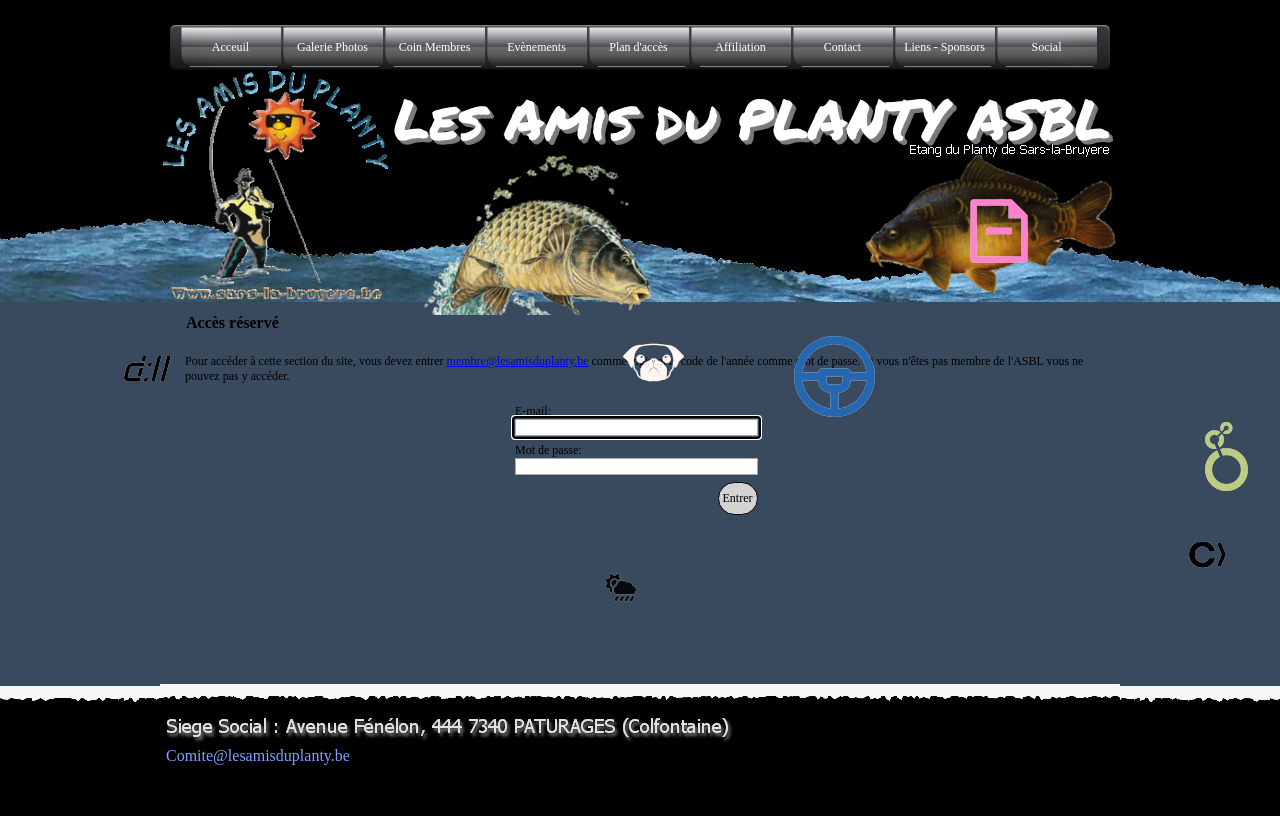 The height and width of the screenshot is (816, 1280). Describe the element at coordinates (147, 368) in the screenshot. I see `cmplid brand logo` at that location.